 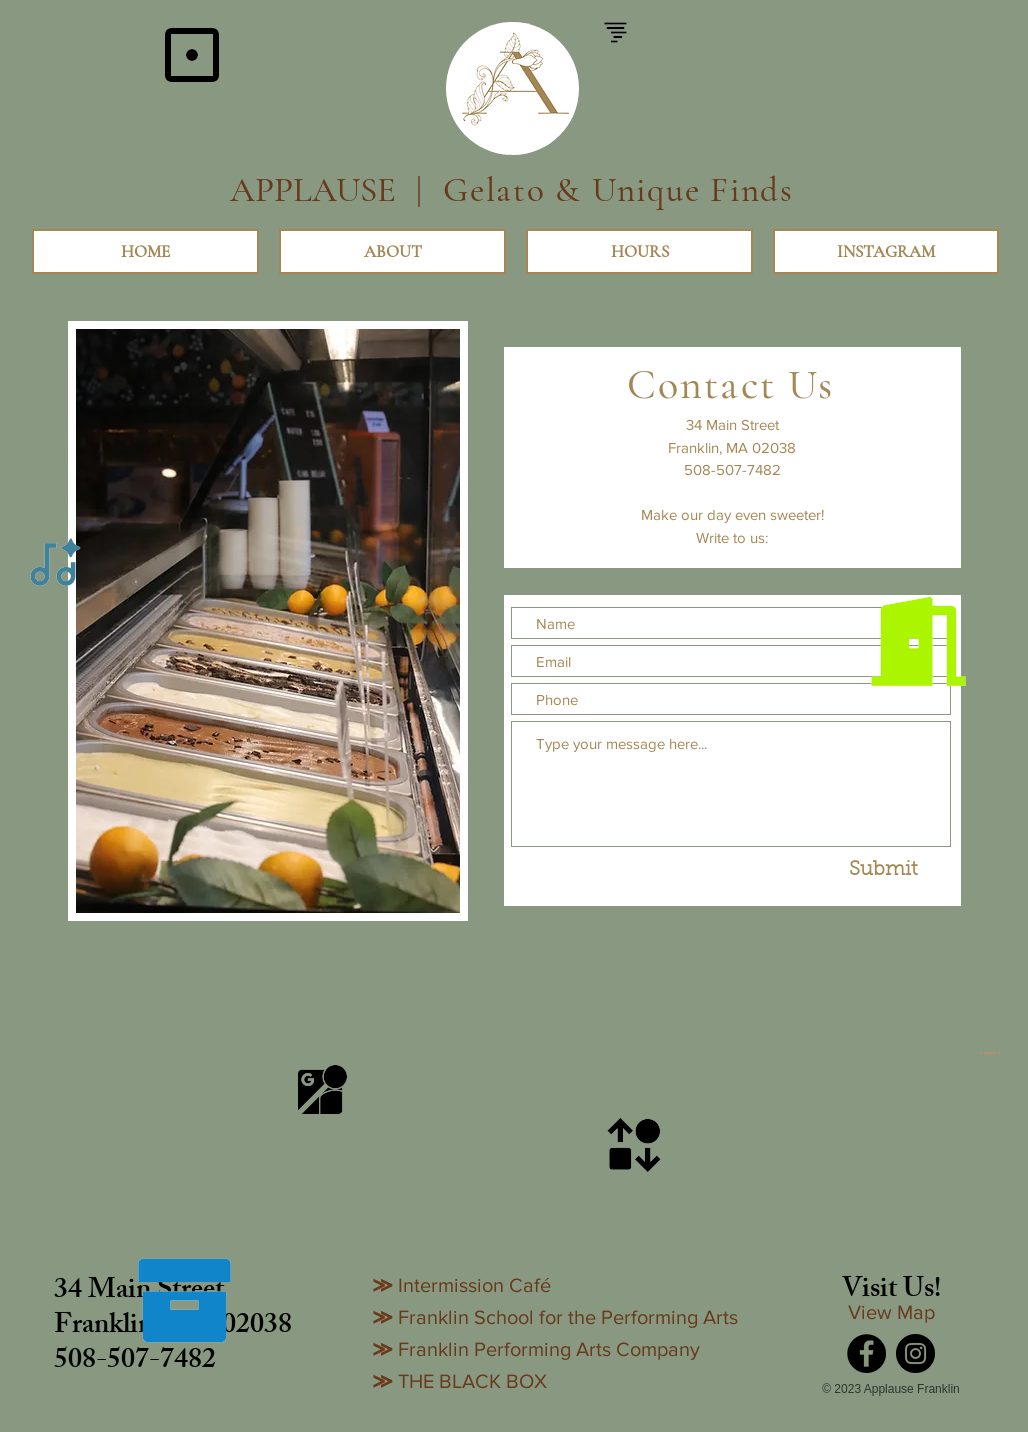 I want to click on indicates tornado or severe weather warning, so click(x=615, y=32).